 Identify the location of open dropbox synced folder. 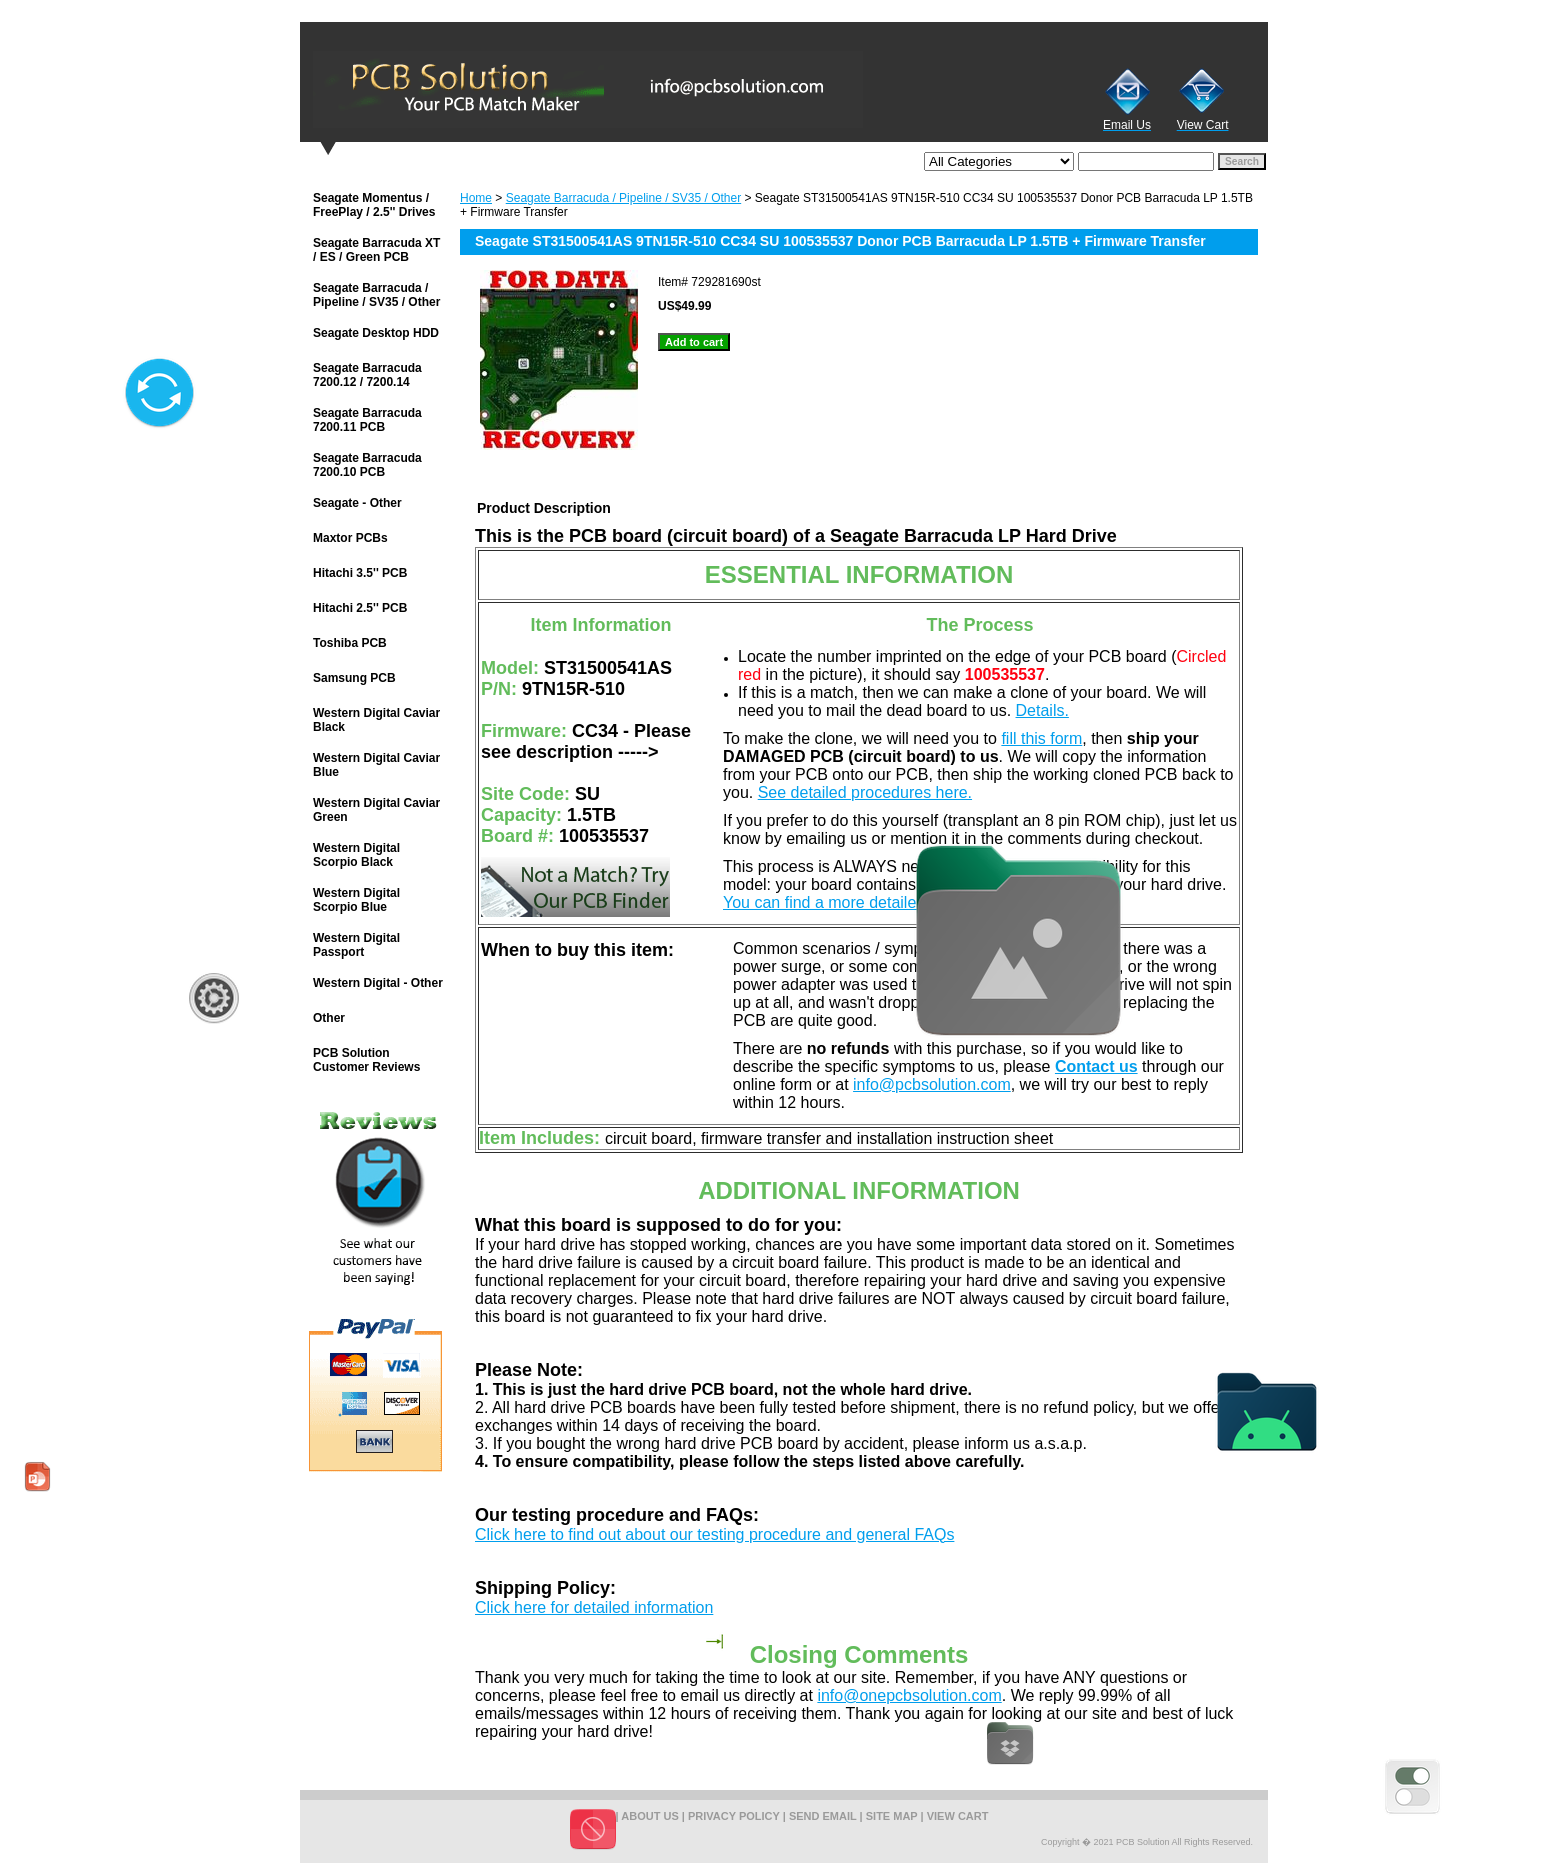
(1010, 1743).